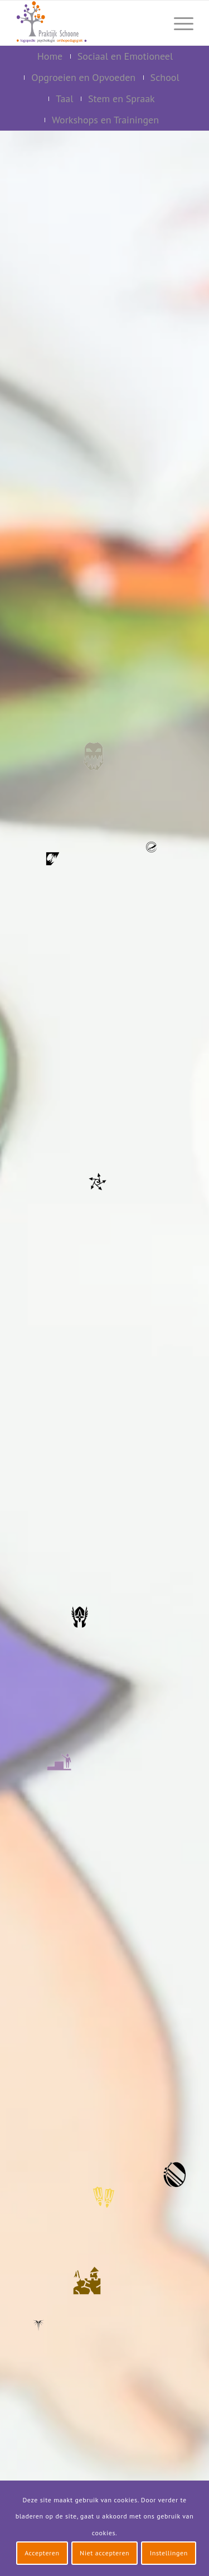 This screenshot has height=2576, width=209. Describe the element at coordinates (59, 1758) in the screenshot. I see `indicates third place ranking or bronze medal status` at that location.